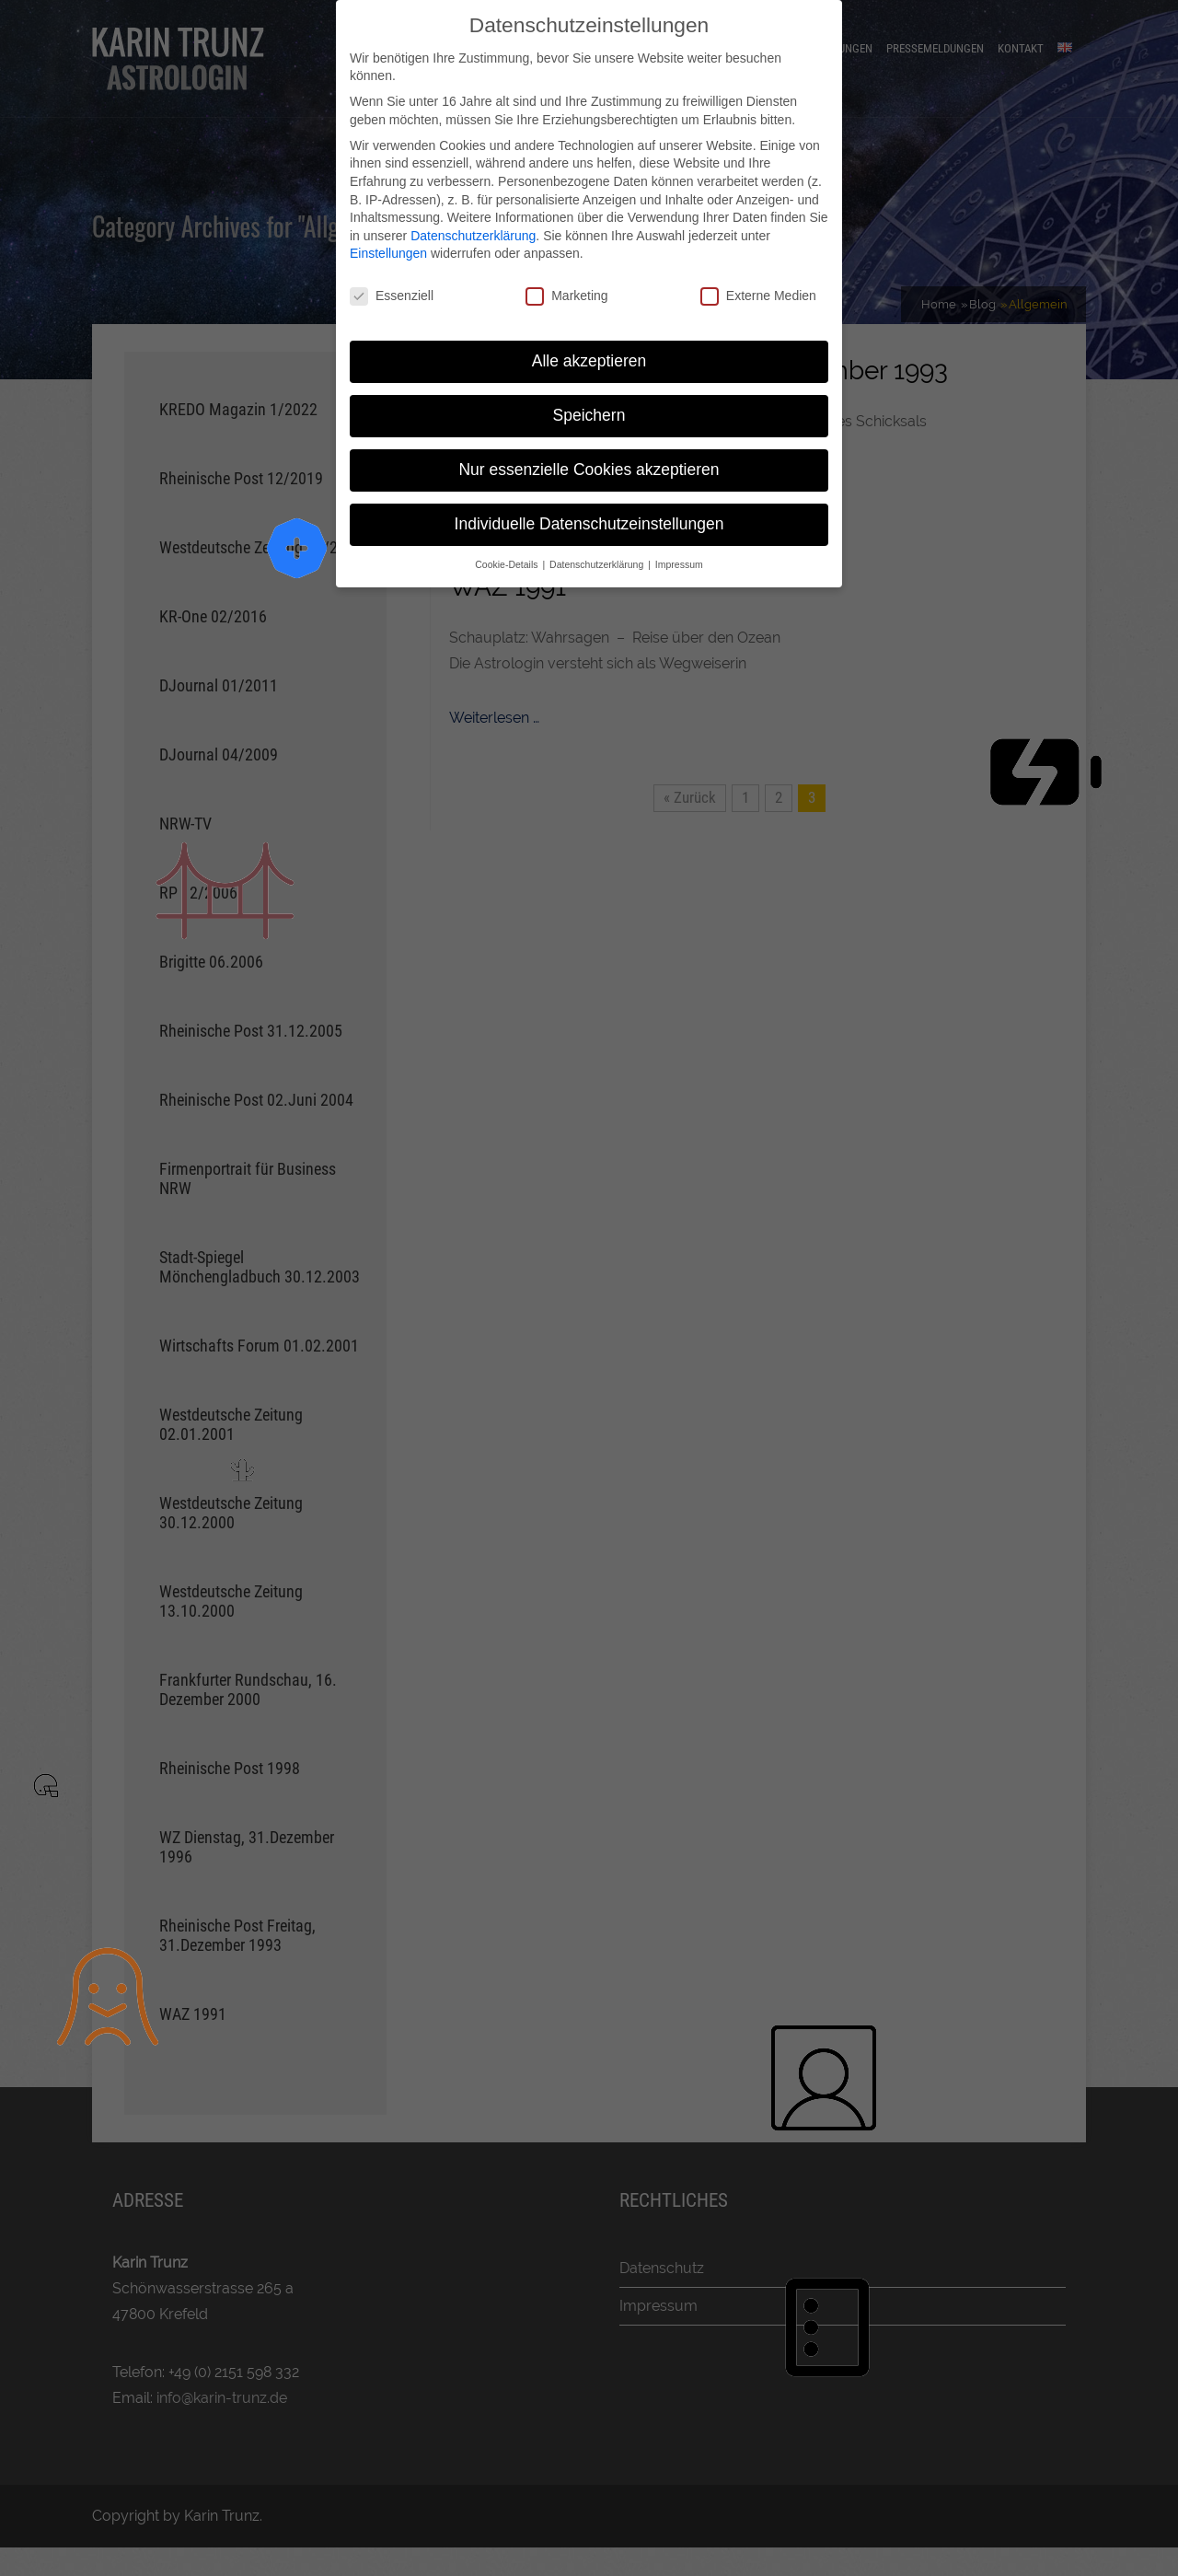  Describe the element at coordinates (108, 2002) in the screenshot. I see `indicates linux operating system compatibility` at that location.